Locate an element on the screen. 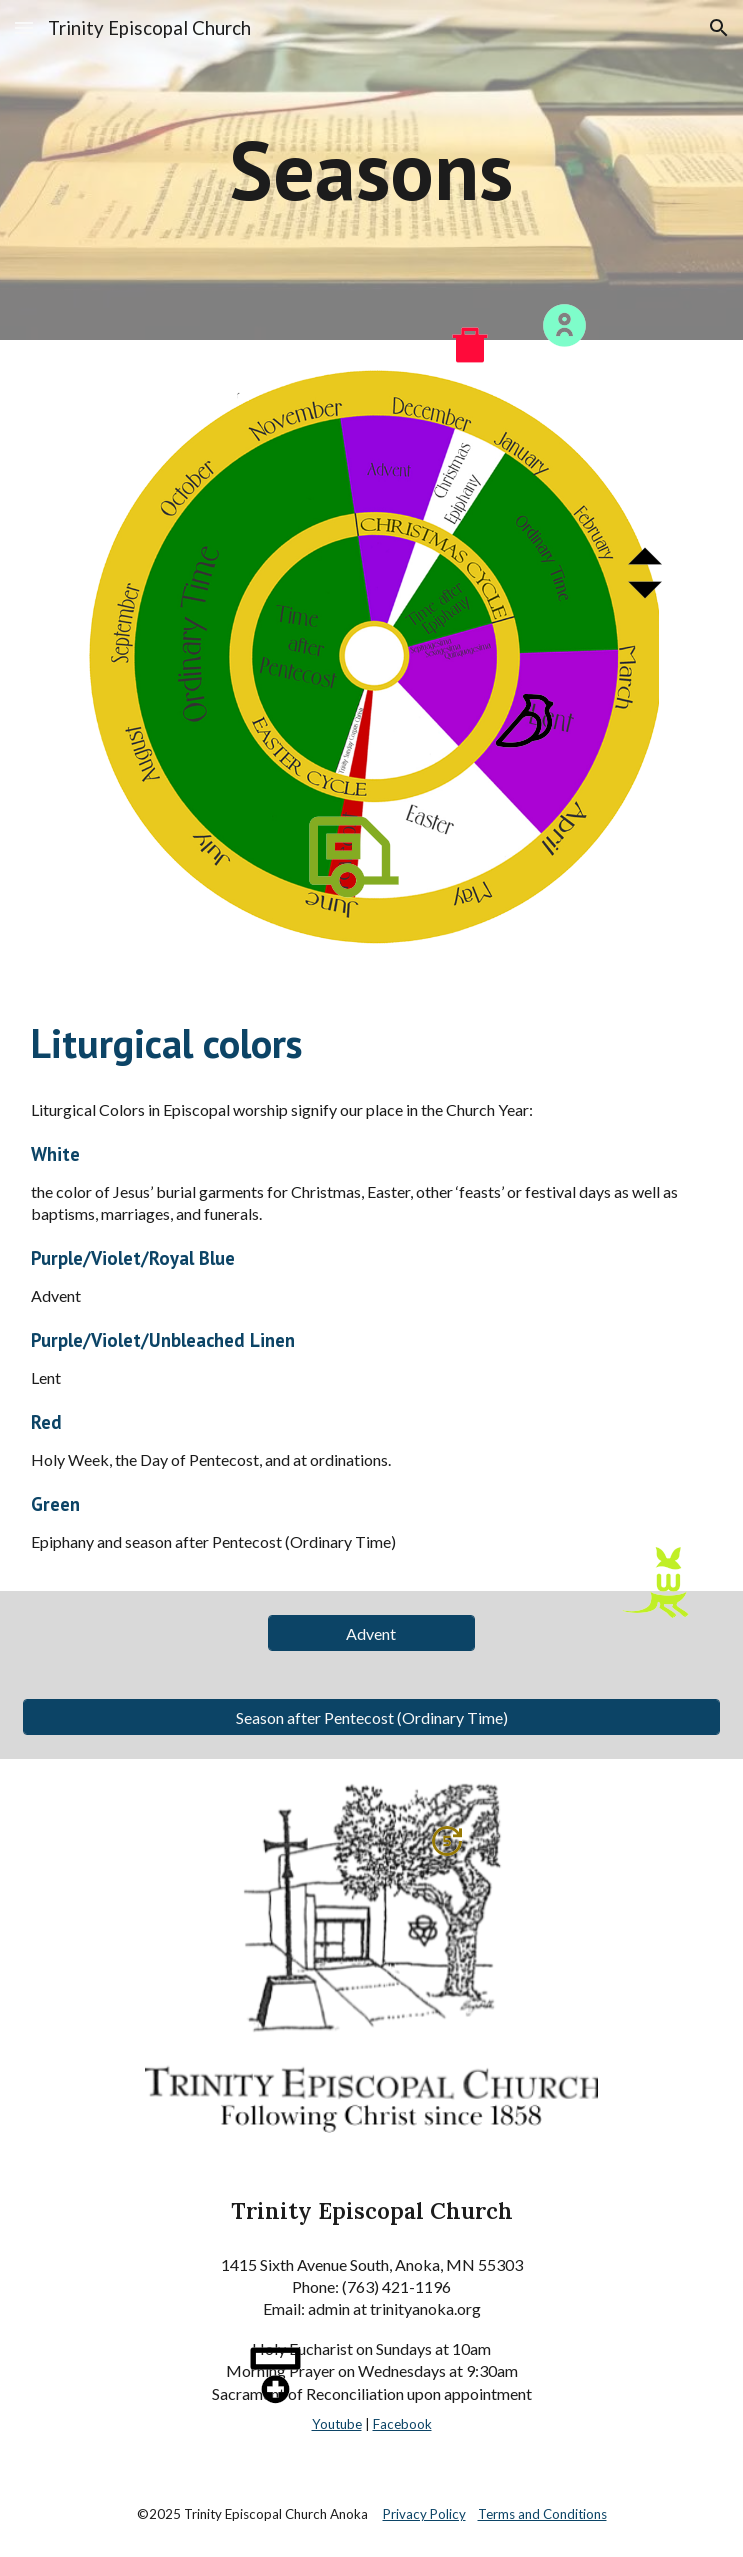  expand or collapse content vertically is located at coordinates (645, 573).